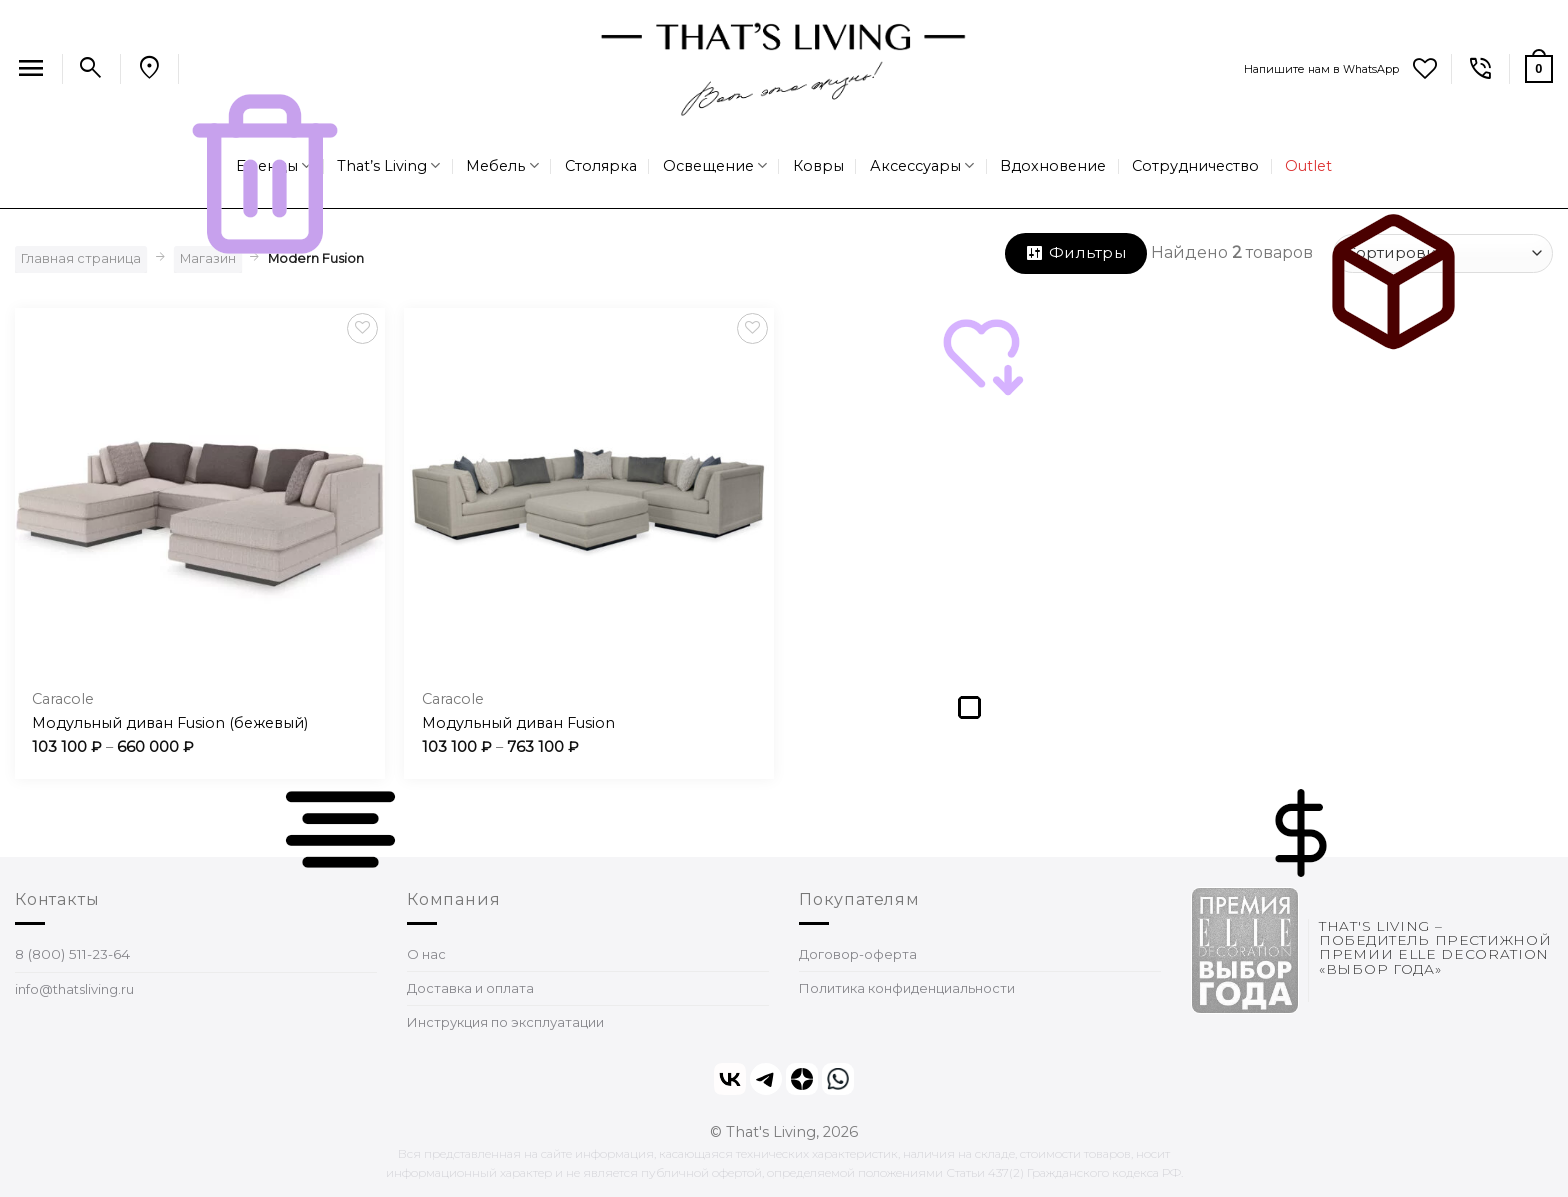 The height and width of the screenshot is (1197, 1568). I want to click on center-align text or content, so click(340, 829).